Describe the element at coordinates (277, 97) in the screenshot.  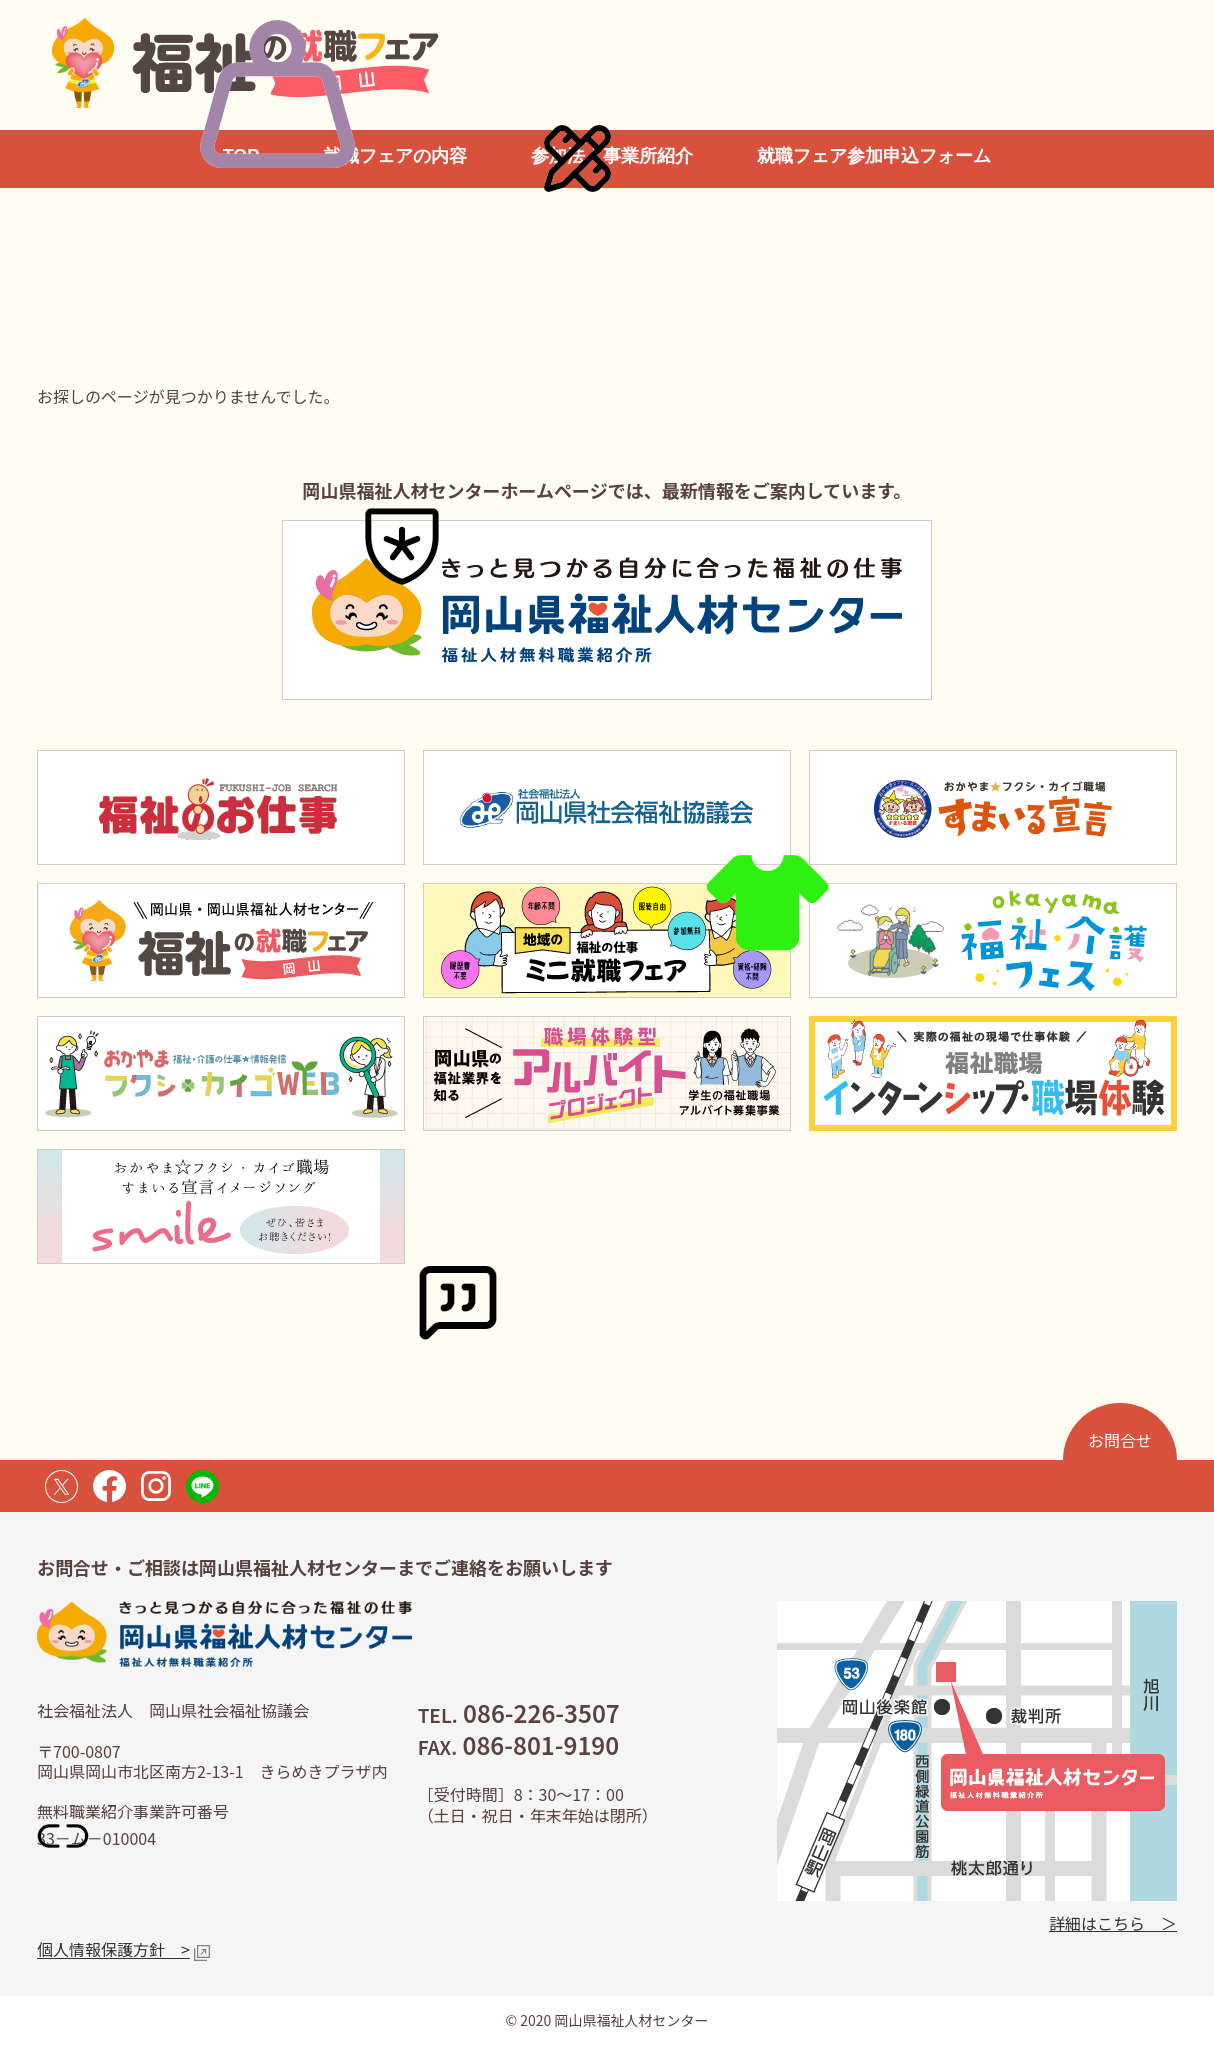
I see `set or adjust item weight` at that location.